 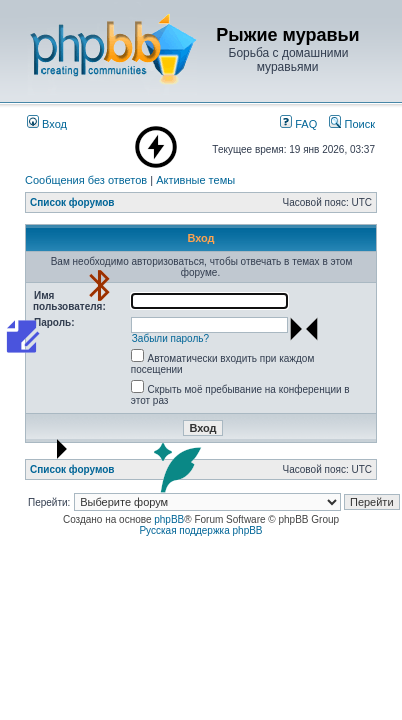 What do you see at coordinates (156, 147) in the screenshot?
I see `play or access DVD media content` at bounding box center [156, 147].